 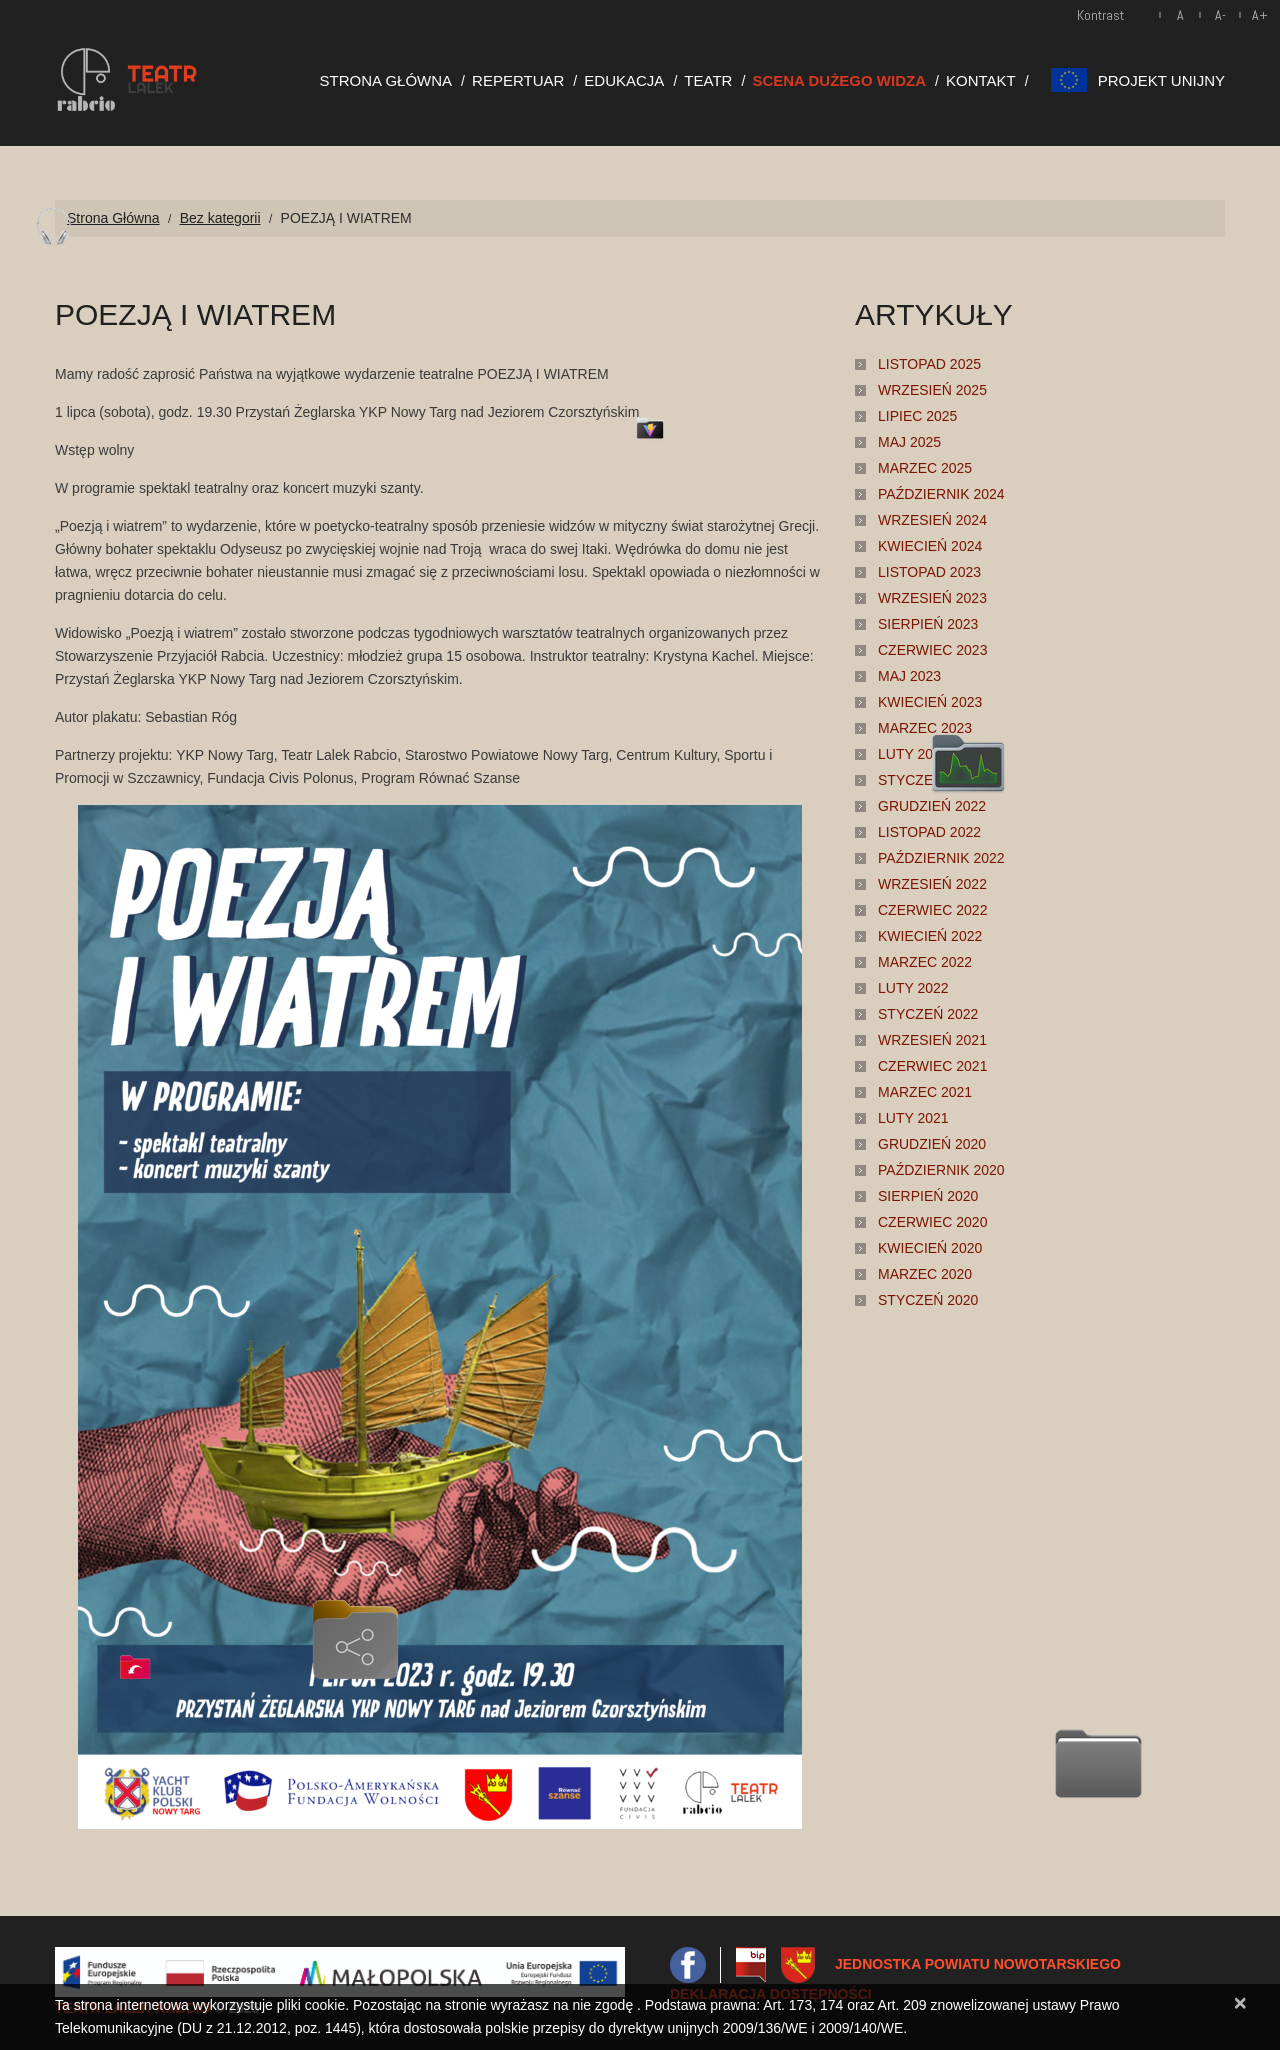 I want to click on folder containing ruby on rails project files, so click(x=135, y=1668).